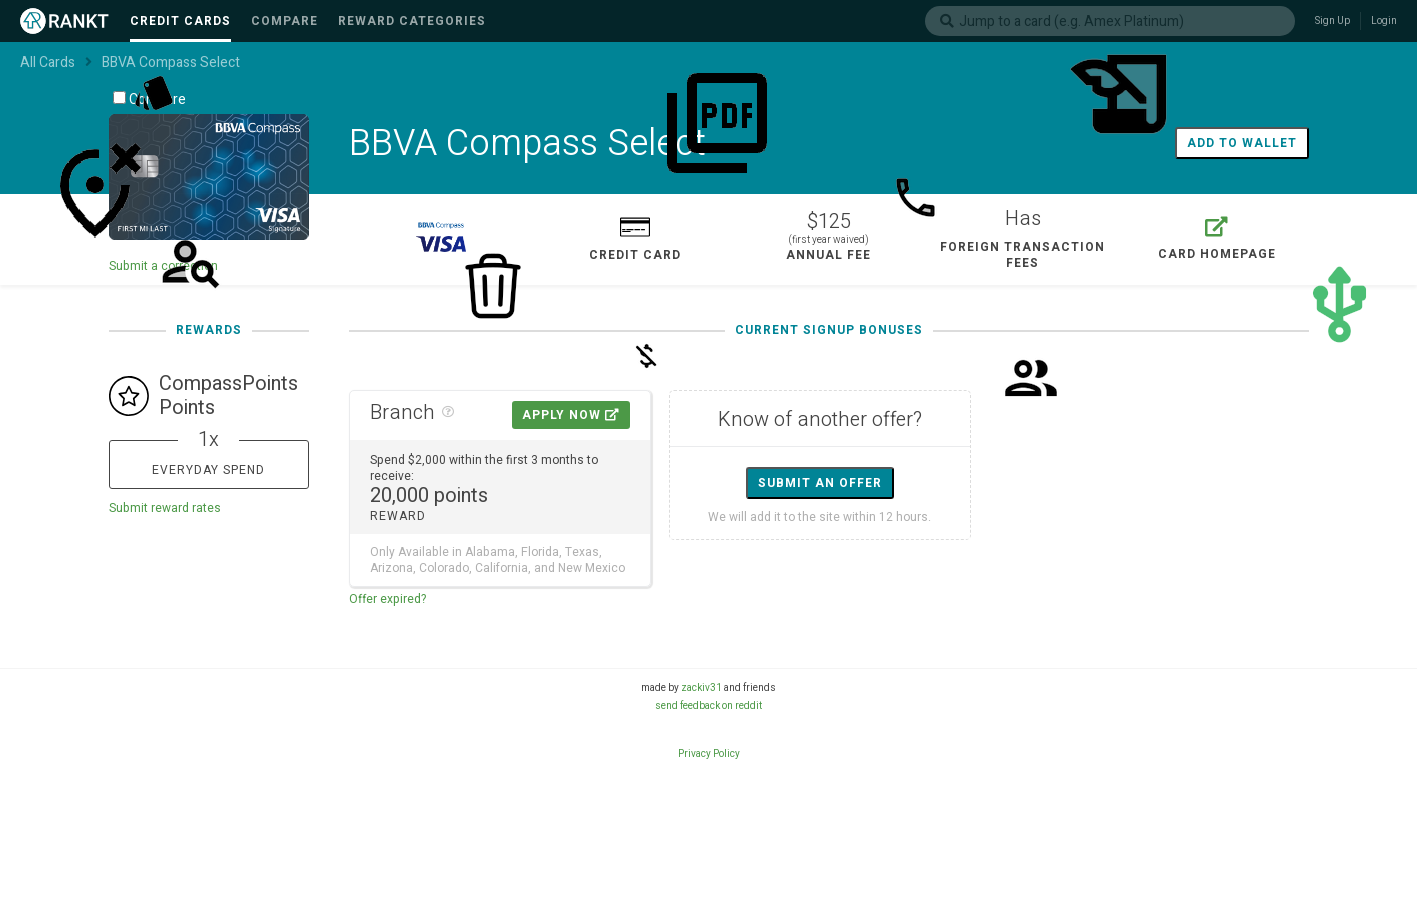 The height and width of the screenshot is (917, 1417). What do you see at coordinates (1122, 94) in the screenshot?
I see `view document history or revisions` at bounding box center [1122, 94].